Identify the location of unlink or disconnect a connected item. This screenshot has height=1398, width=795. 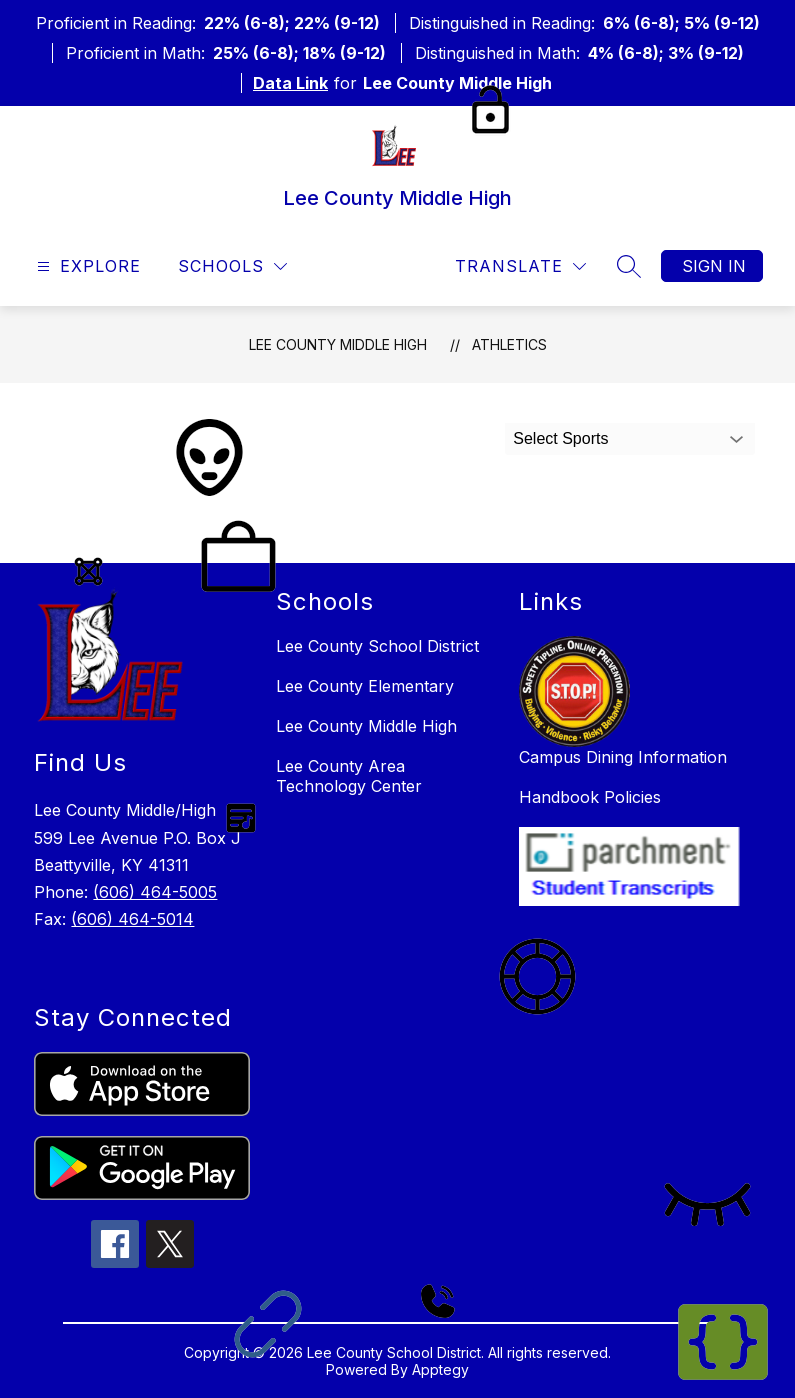
(268, 1324).